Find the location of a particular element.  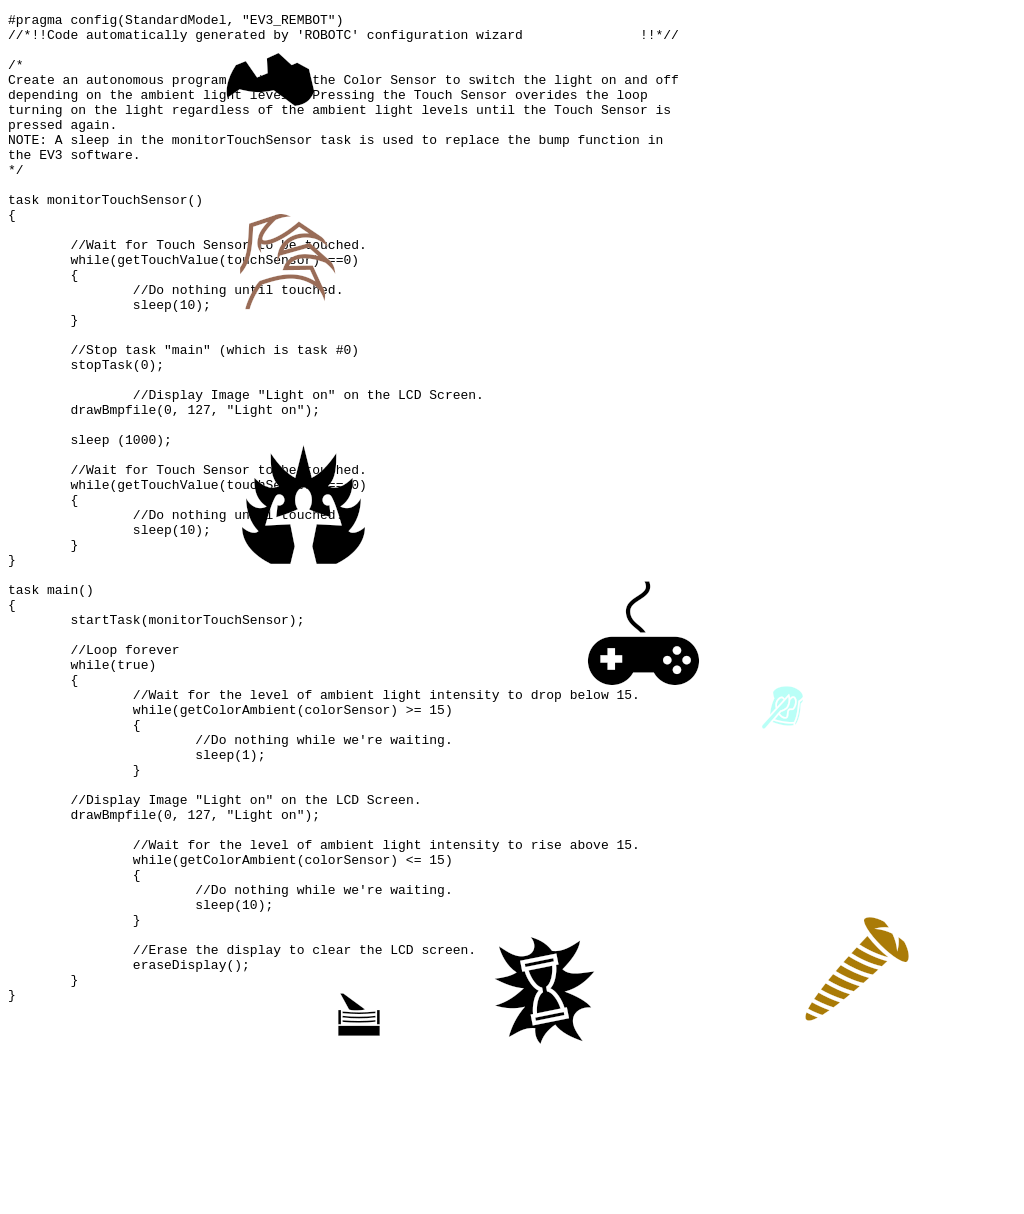

activate shadow grasp ability is located at coordinates (287, 261).